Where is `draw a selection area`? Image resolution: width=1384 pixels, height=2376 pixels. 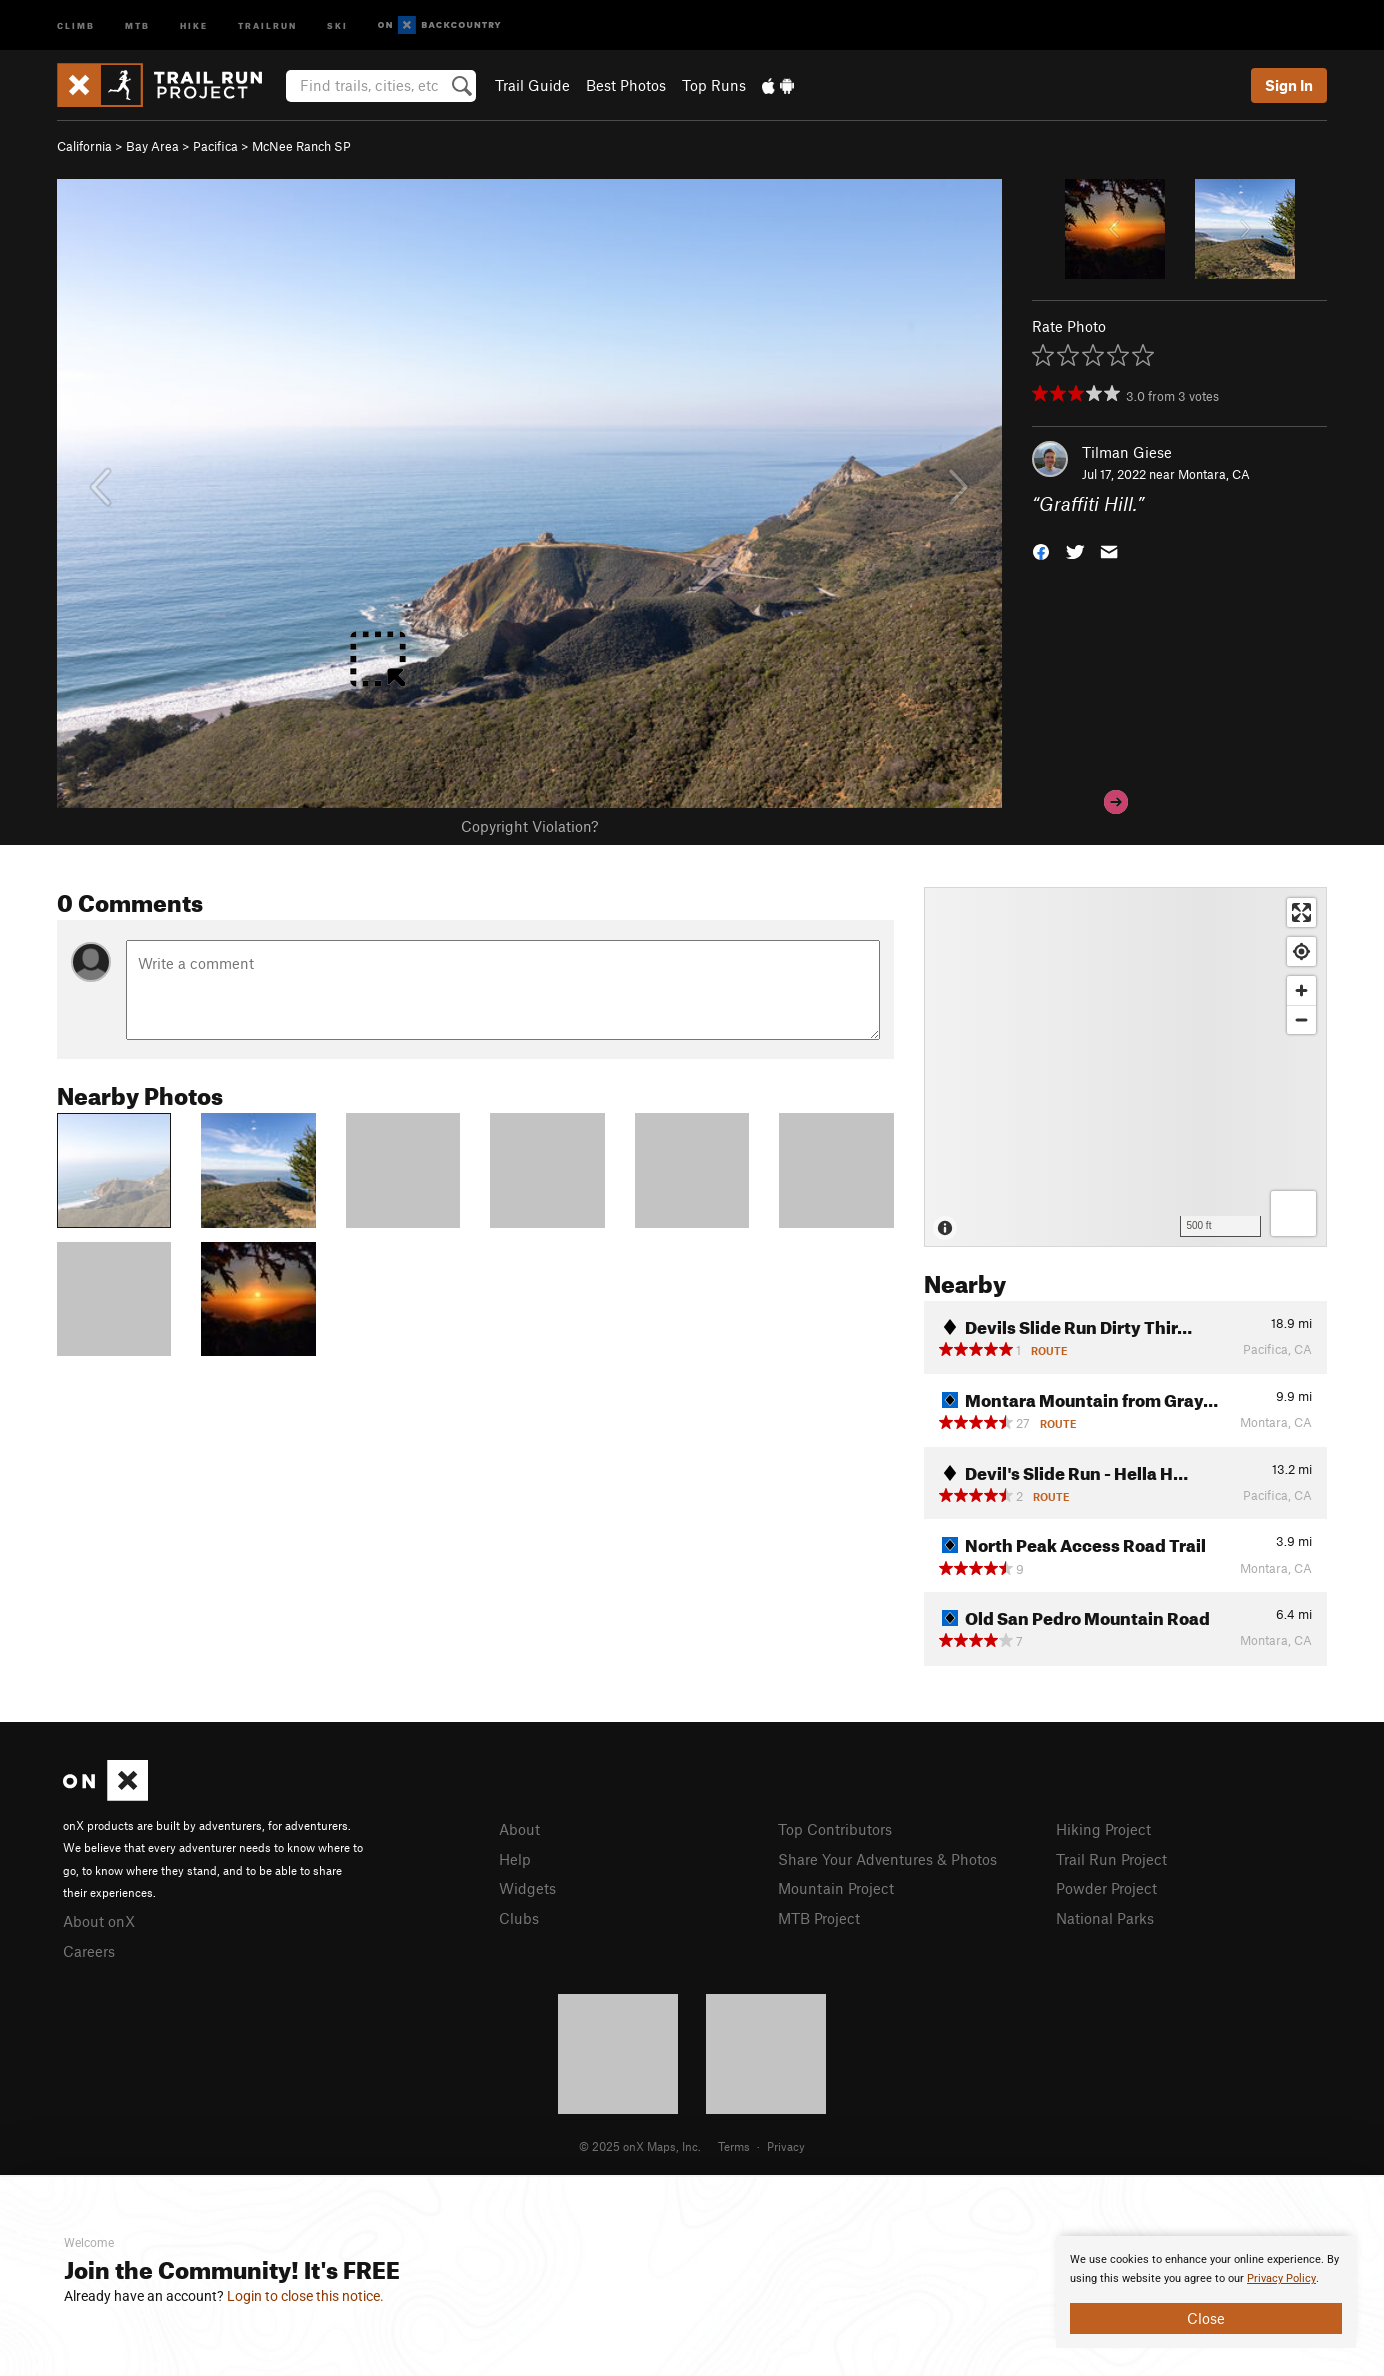
draw a selection area is located at coordinates (378, 659).